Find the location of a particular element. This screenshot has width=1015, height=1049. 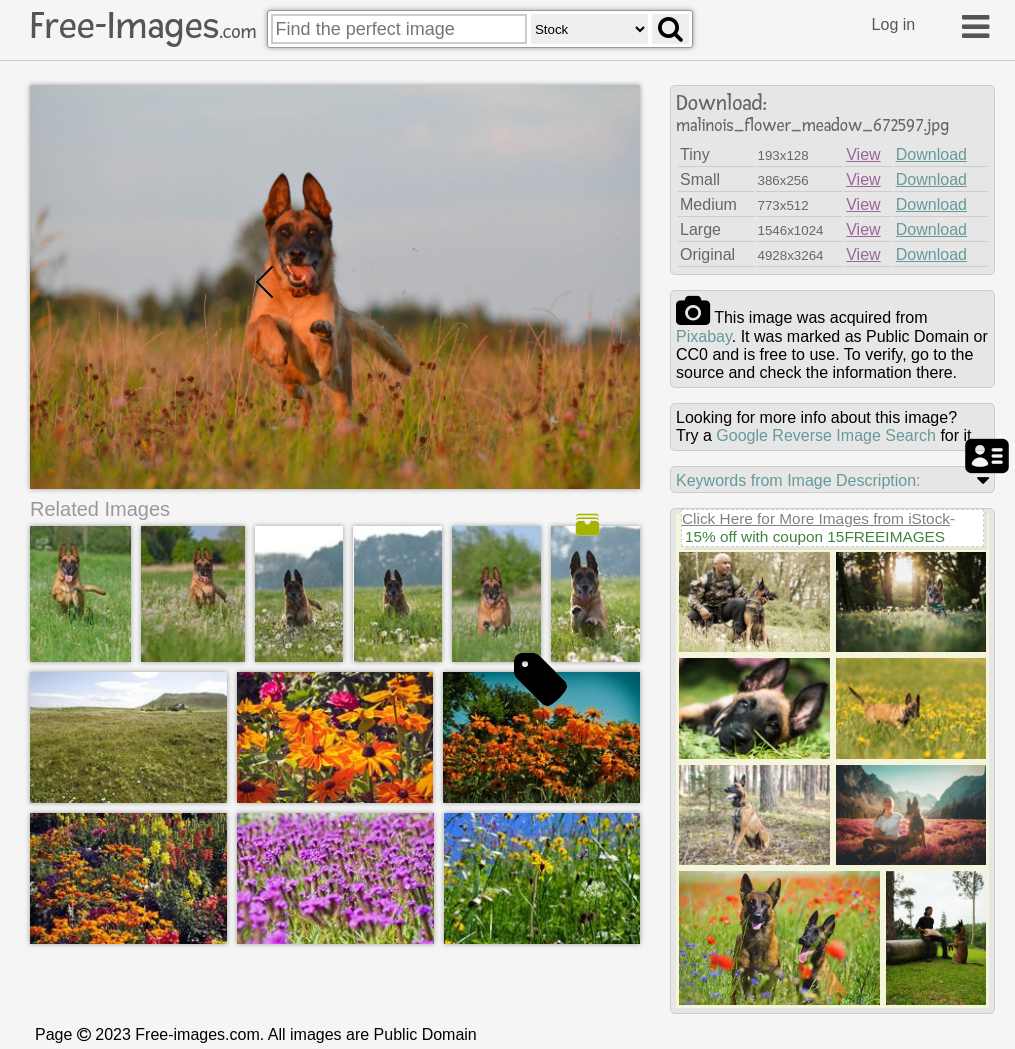

view your profile or ID card is located at coordinates (987, 456).